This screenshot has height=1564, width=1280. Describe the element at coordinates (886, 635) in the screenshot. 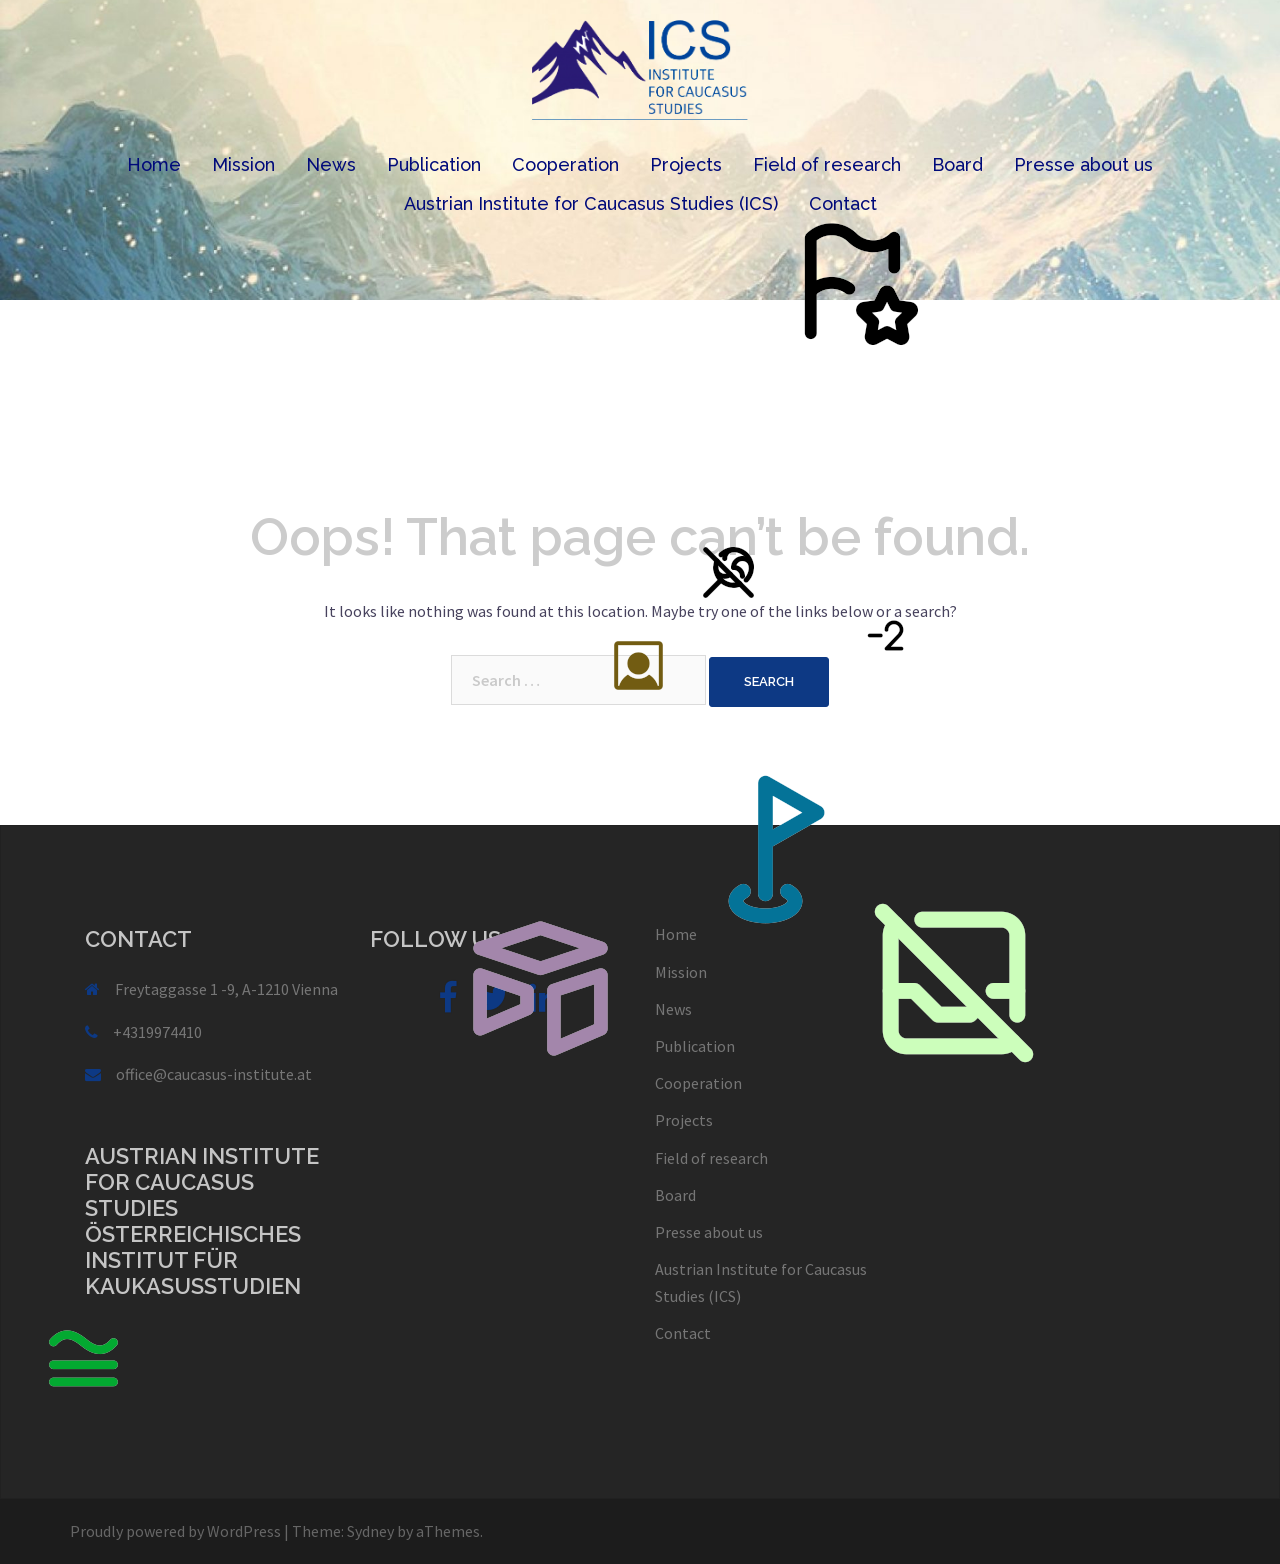

I see `decrease exposure by 2 stops` at that location.